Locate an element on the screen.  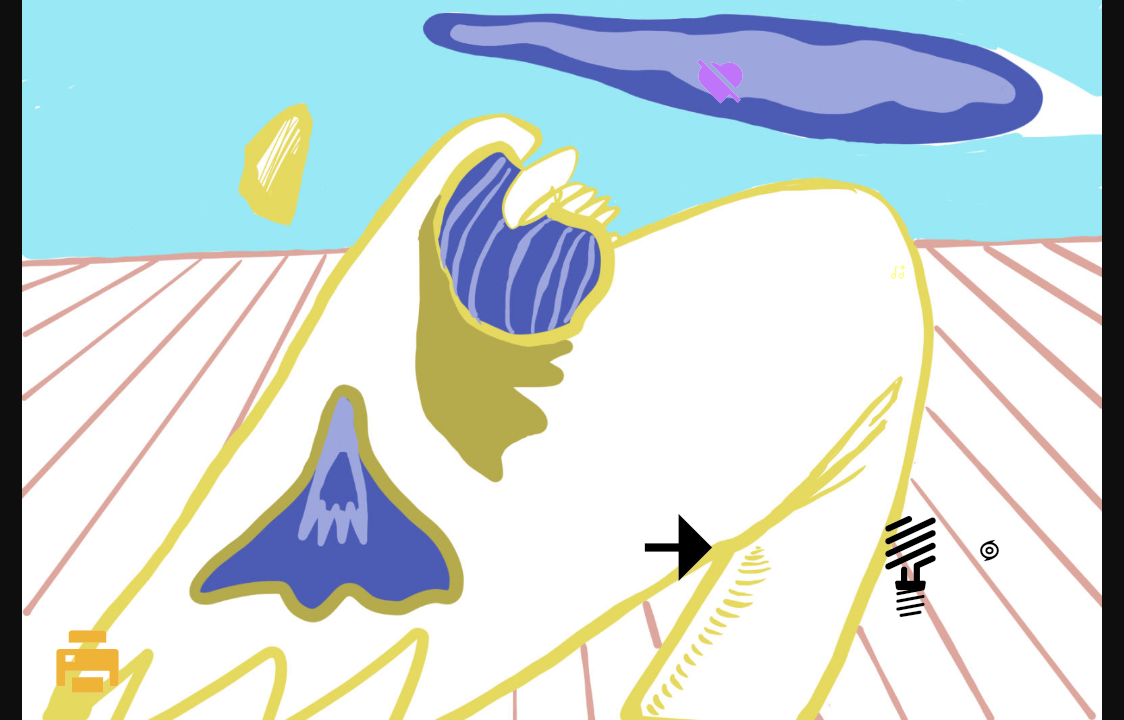
navigate to the next item or page is located at coordinates (678, 547).